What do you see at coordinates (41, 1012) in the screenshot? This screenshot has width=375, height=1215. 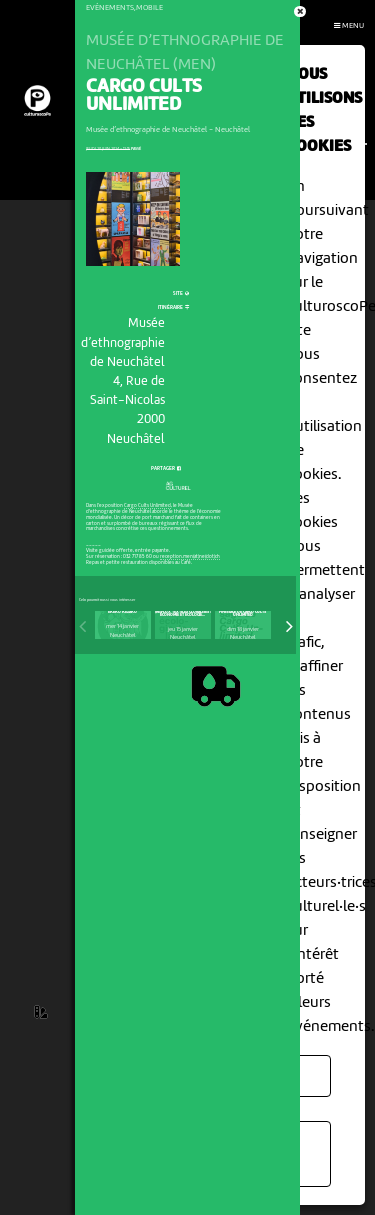 I see `open color palette or theme options` at bounding box center [41, 1012].